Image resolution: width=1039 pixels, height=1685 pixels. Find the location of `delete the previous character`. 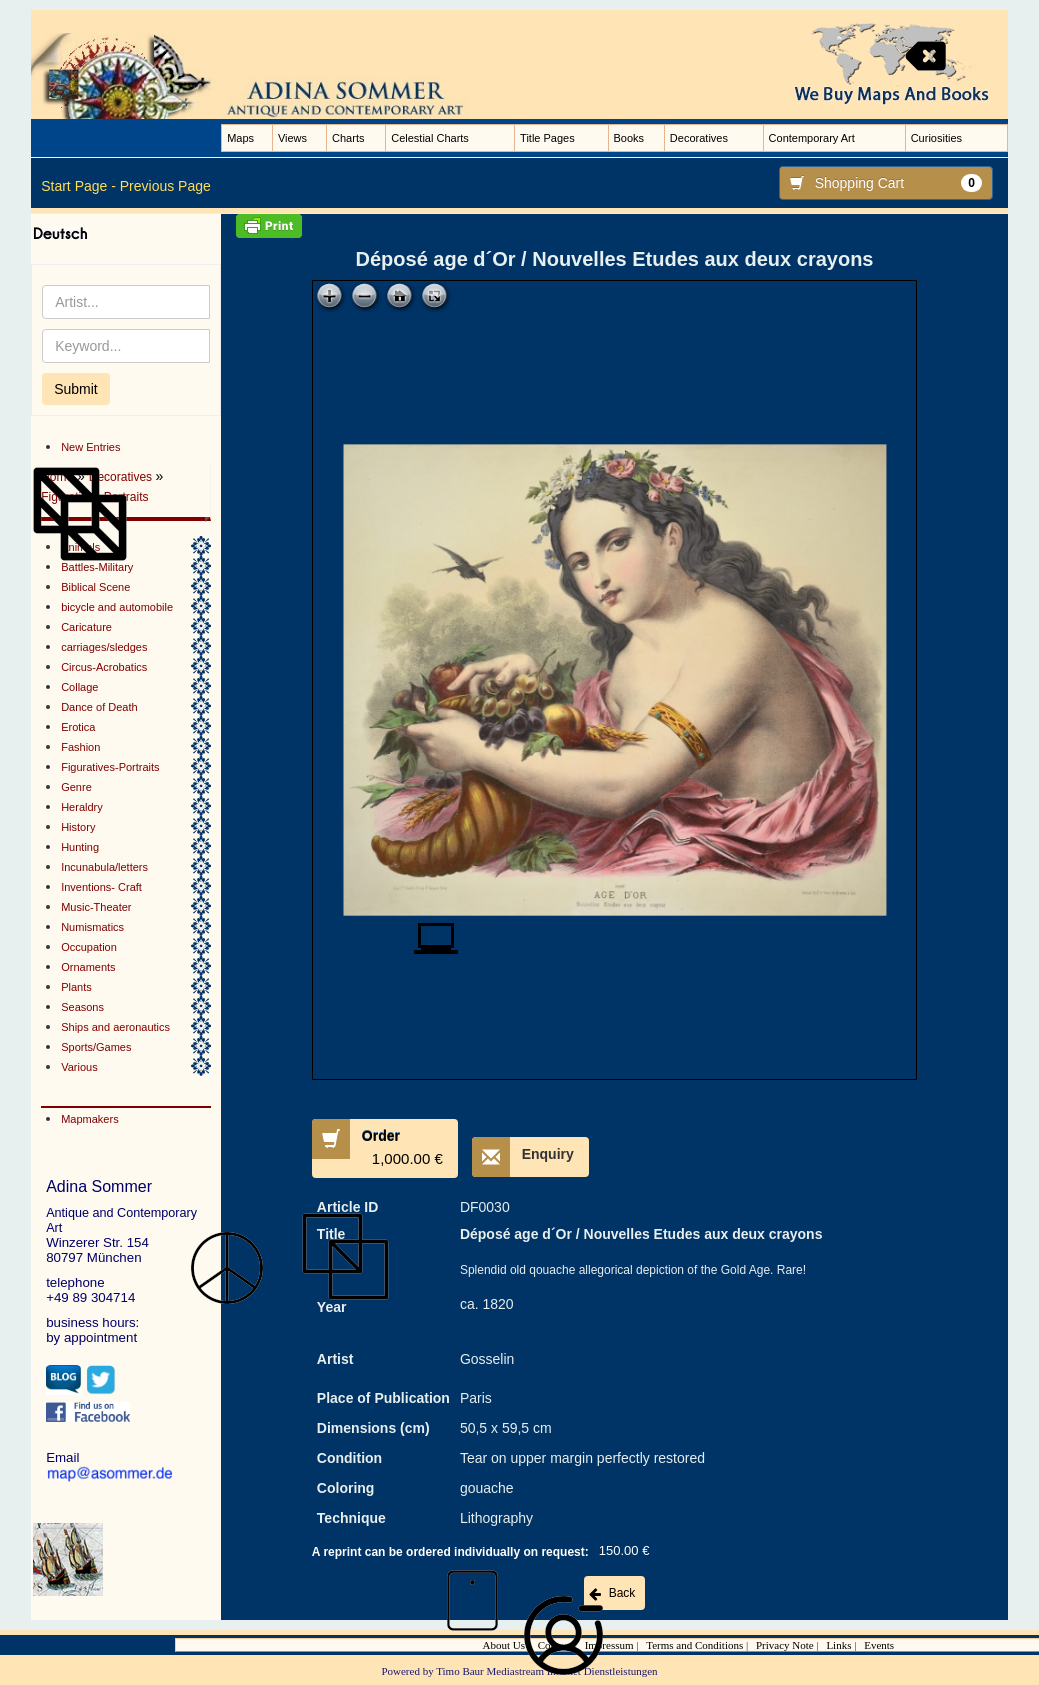

delete the previous character is located at coordinates (925, 56).